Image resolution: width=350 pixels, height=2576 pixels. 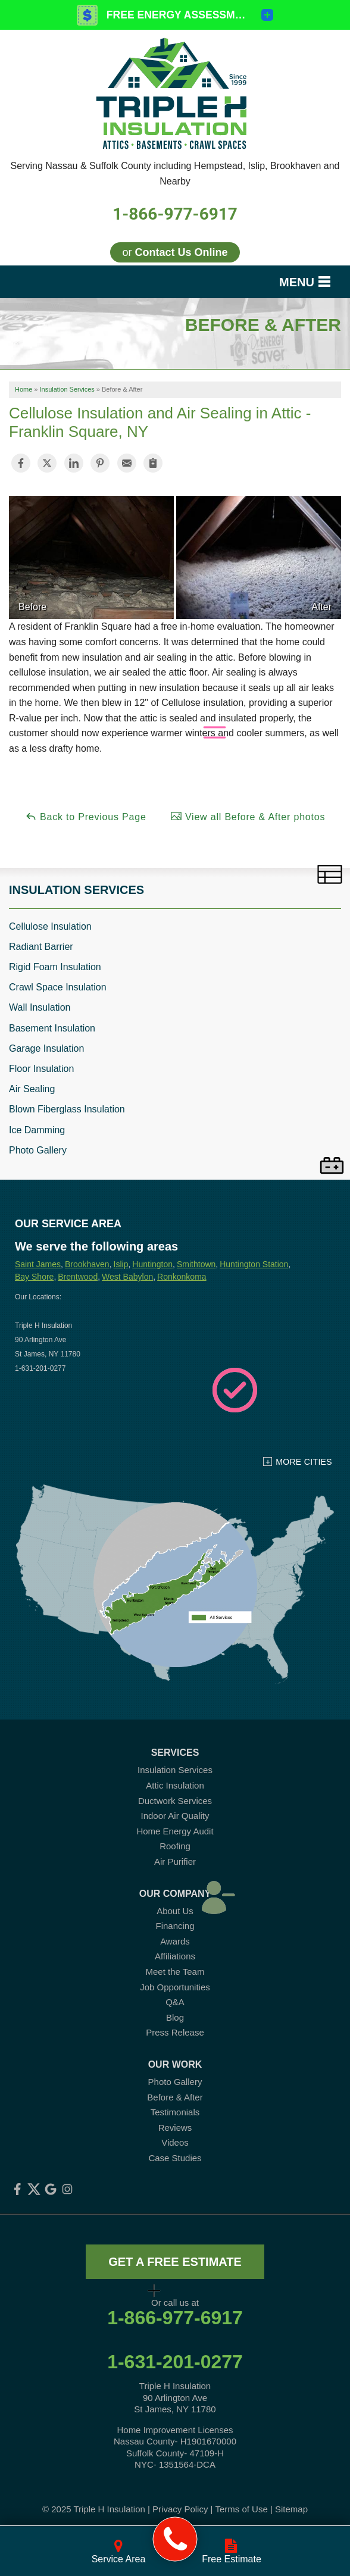 I want to click on view car battery status, so click(x=332, y=1166).